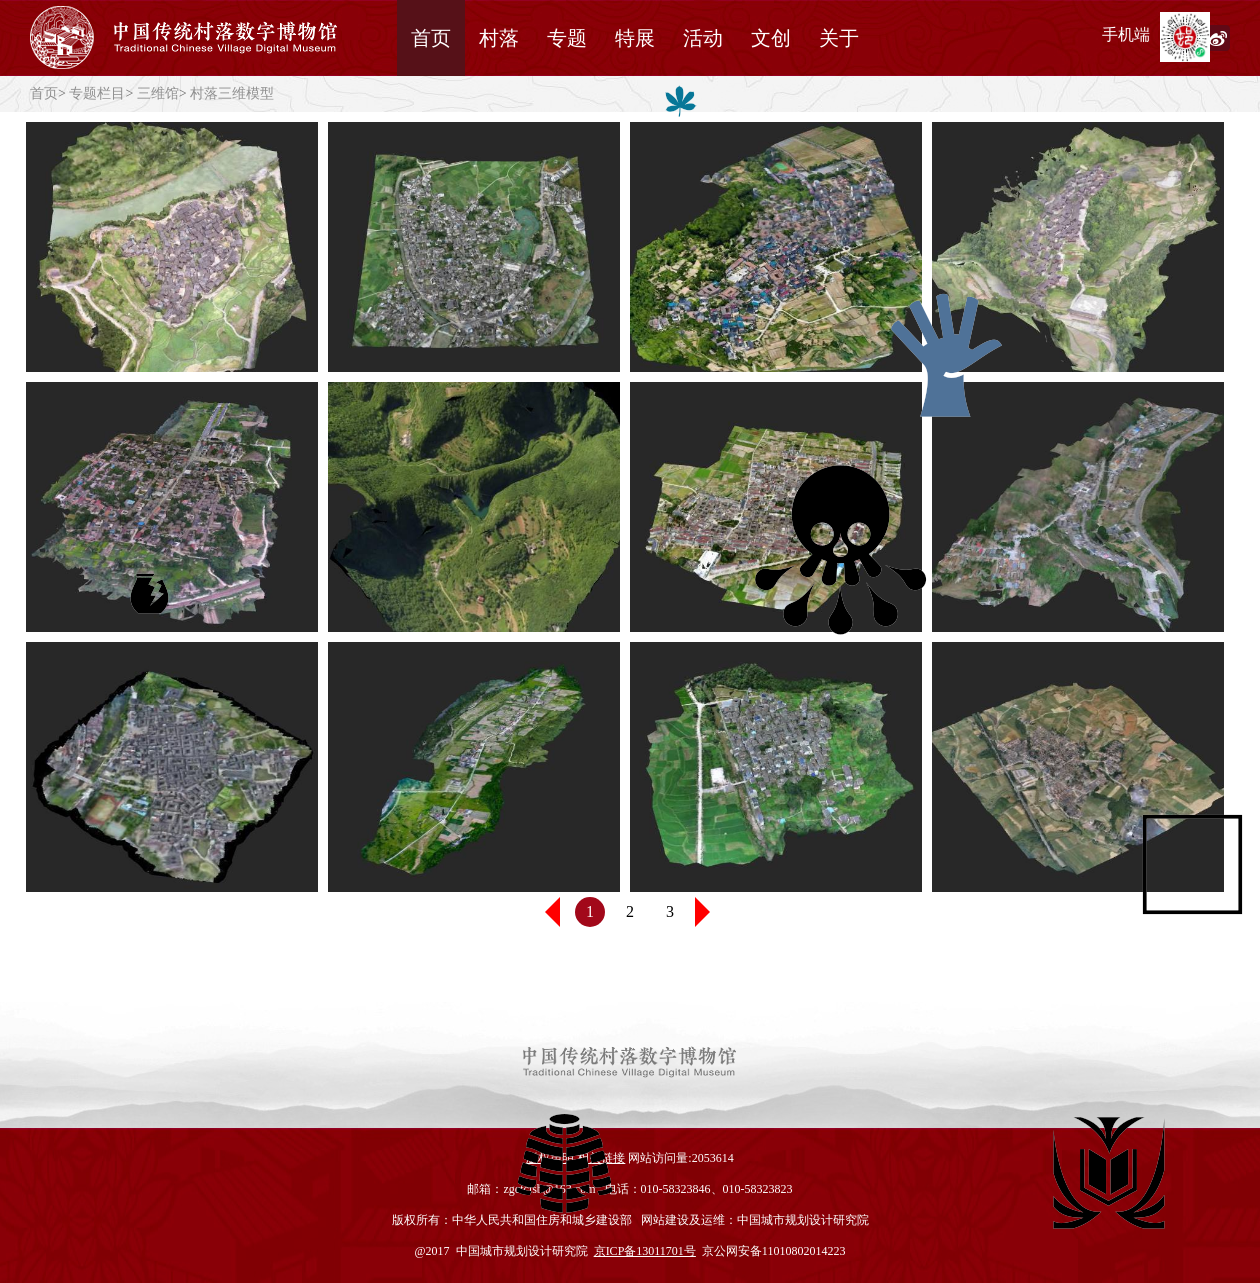 The height and width of the screenshot is (1283, 1260). Describe the element at coordinates (944, 355) in the screenshot. I see `high-five or wave gesture` at that location.